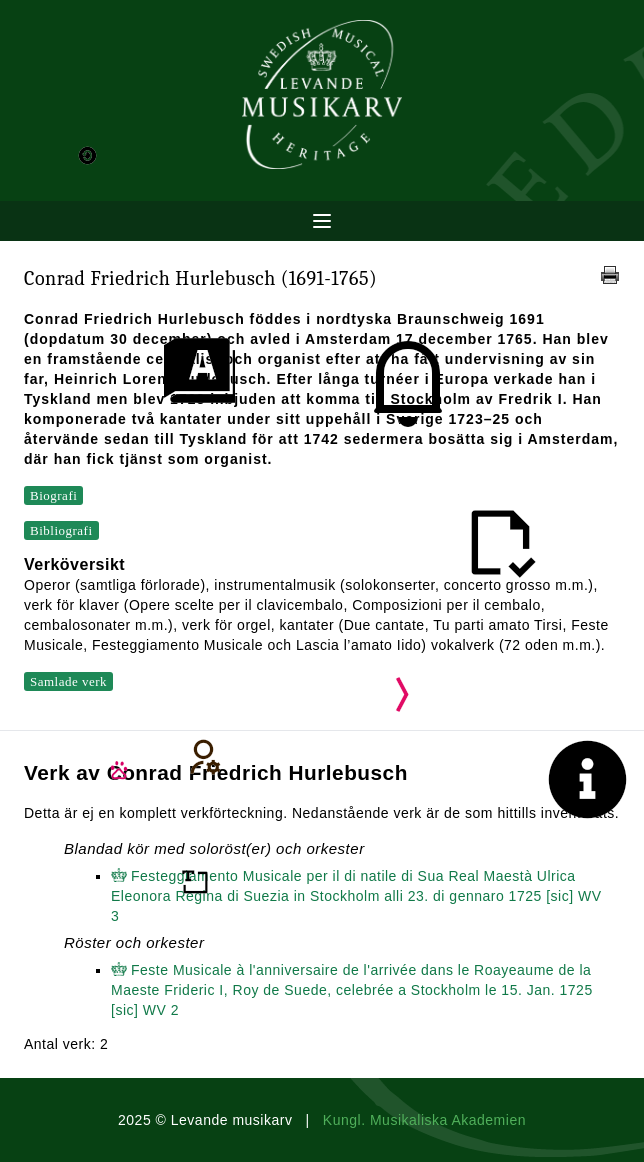 This screenshot has height=1162, width=644. I want to click on access user account settings, so click(203, 757).